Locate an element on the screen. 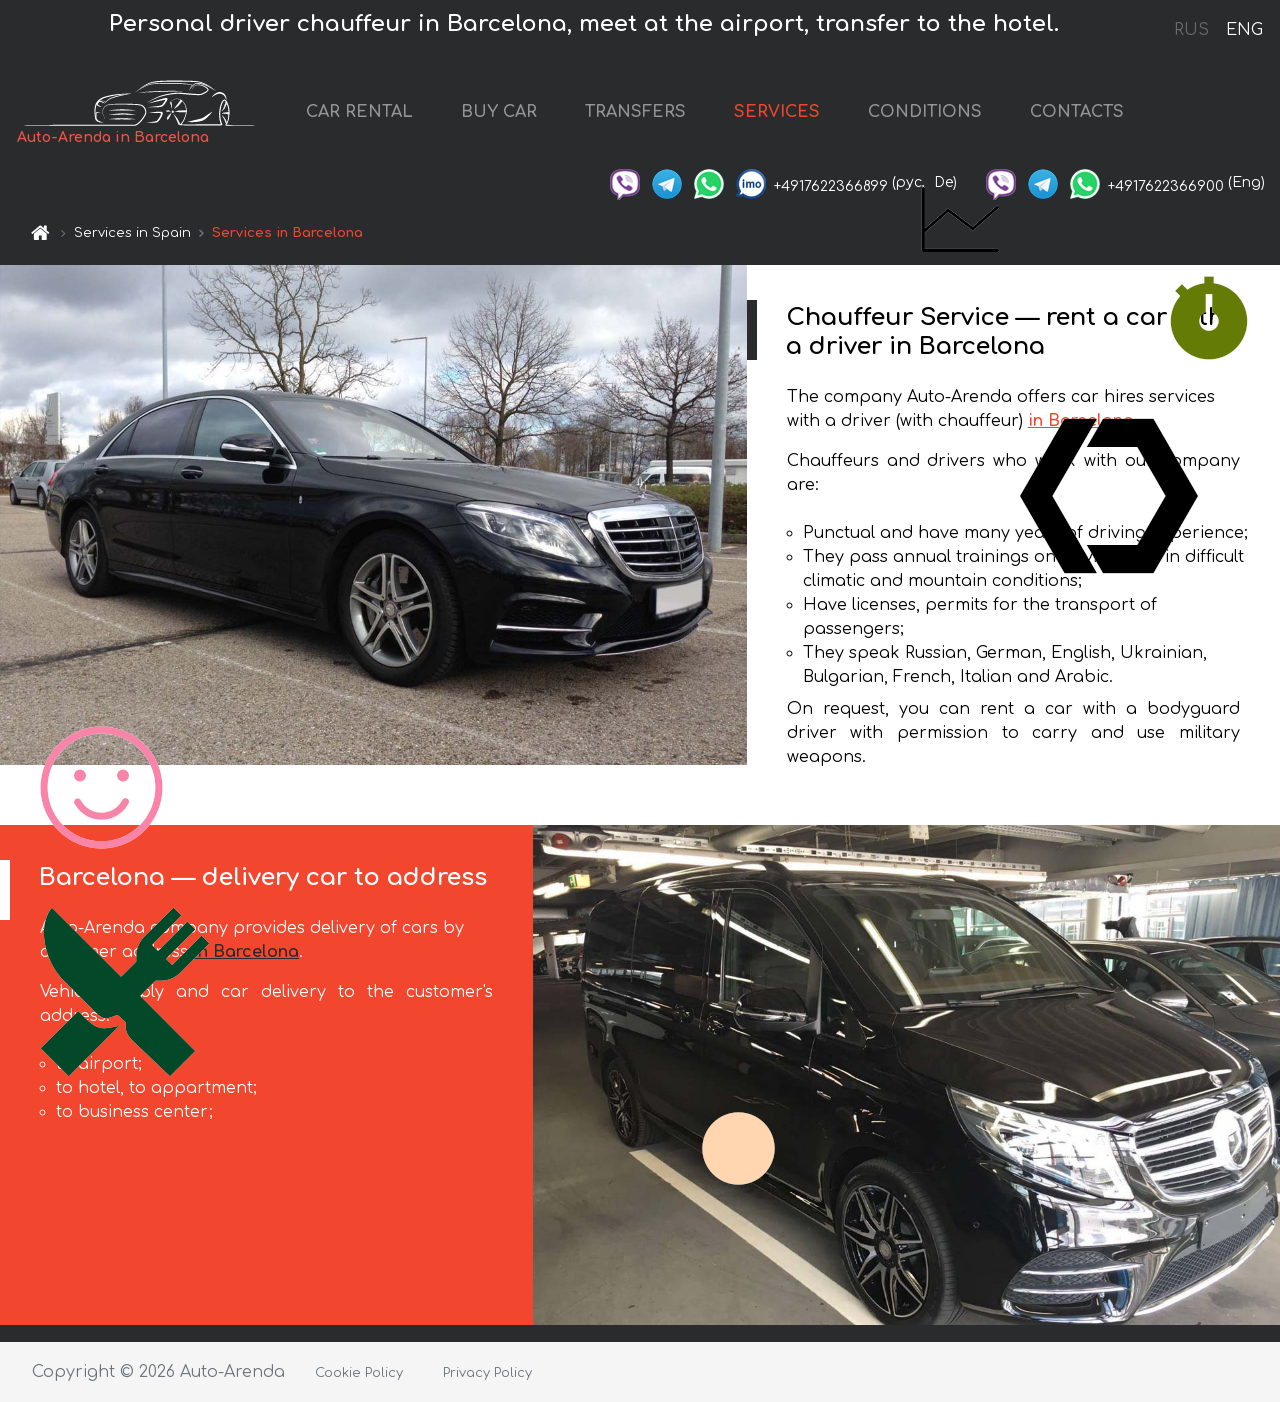 The width and height of the screenshot is (1280, 1402). add an emoji or reaction is located at coordinates (101, 787).